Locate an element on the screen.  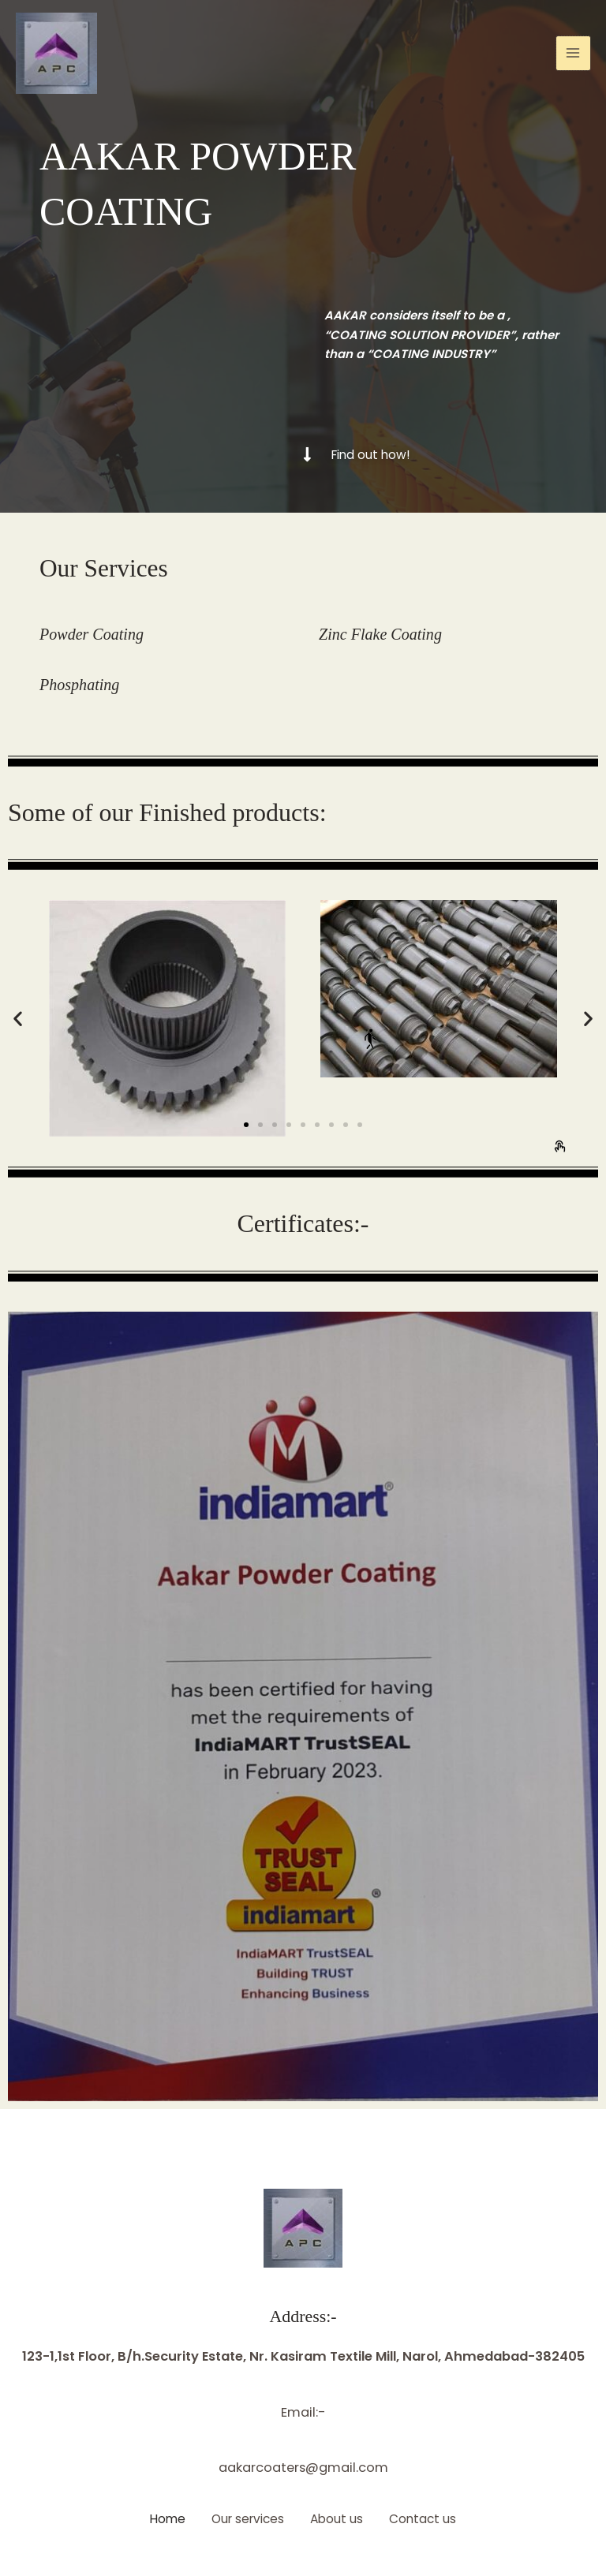
get walking directions is located at coordinates (371, 1039).